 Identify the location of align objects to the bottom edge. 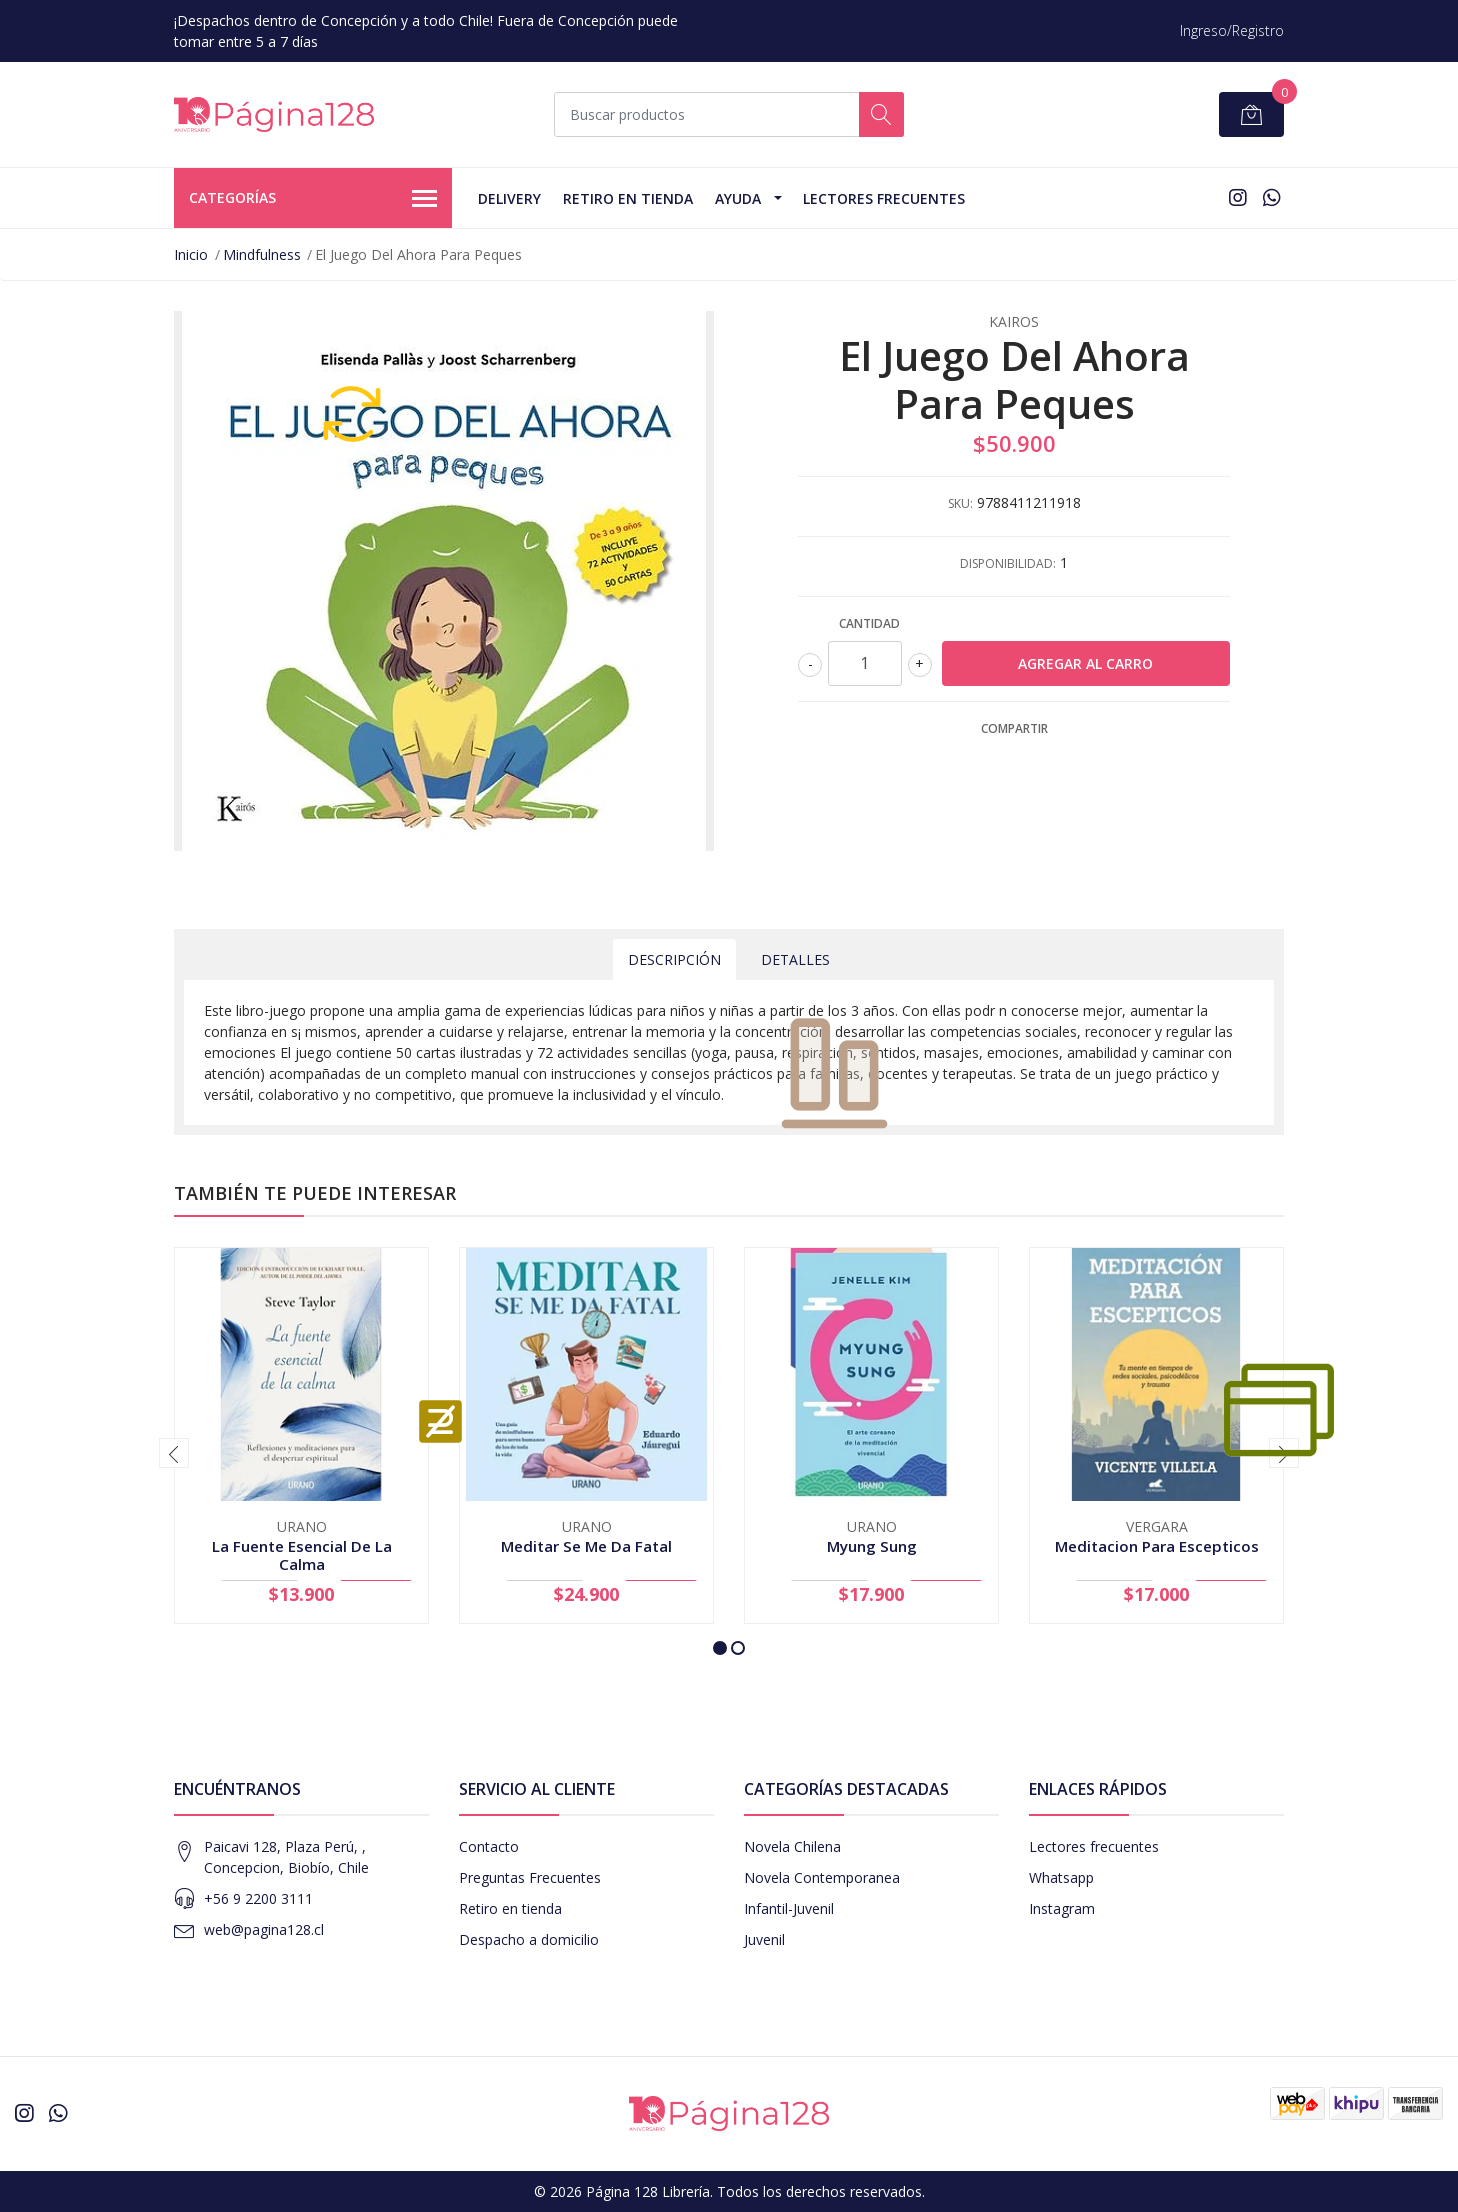
(834, 1075).